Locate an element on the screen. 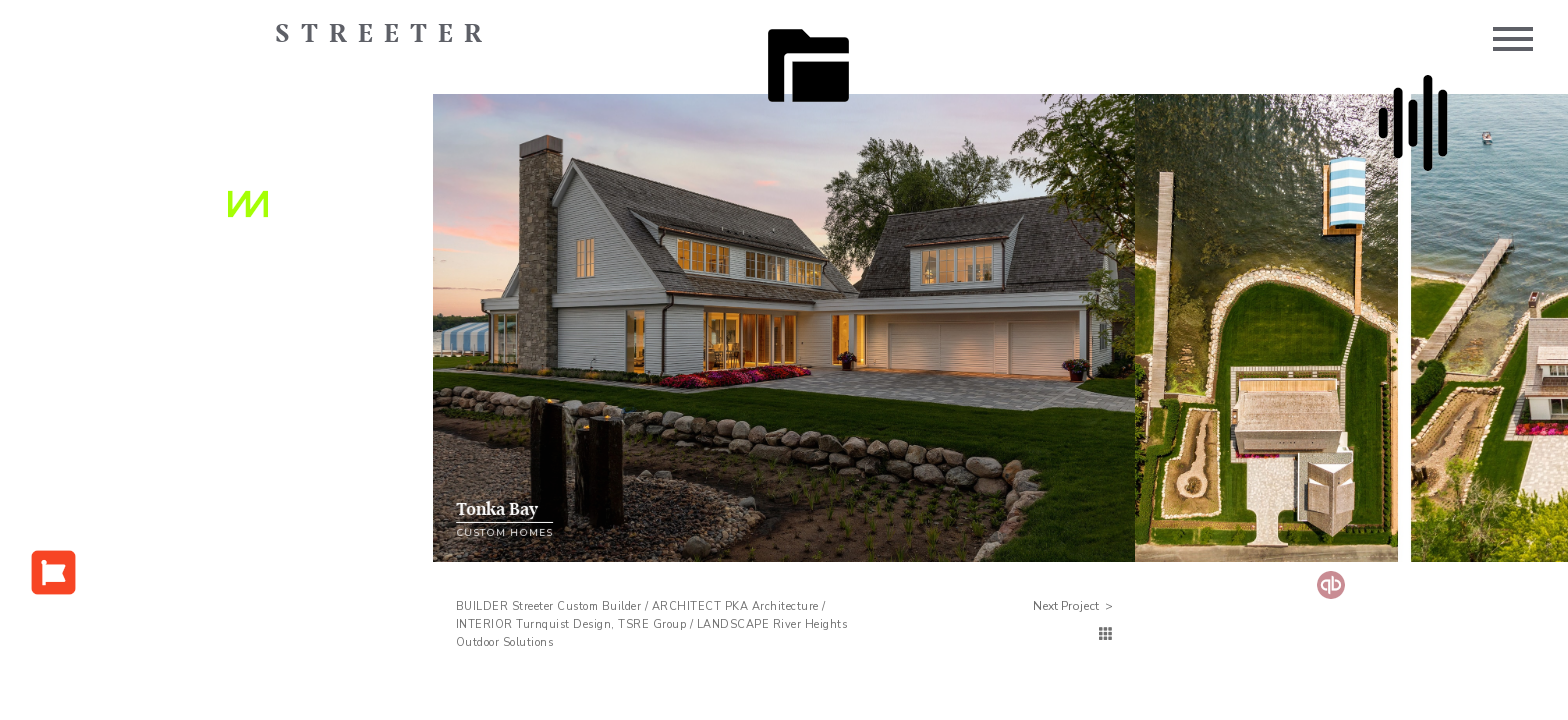 Image resolution: width=1568 pixels, height=720 pixels. open folder to view files is located at coordinates (808, 65).